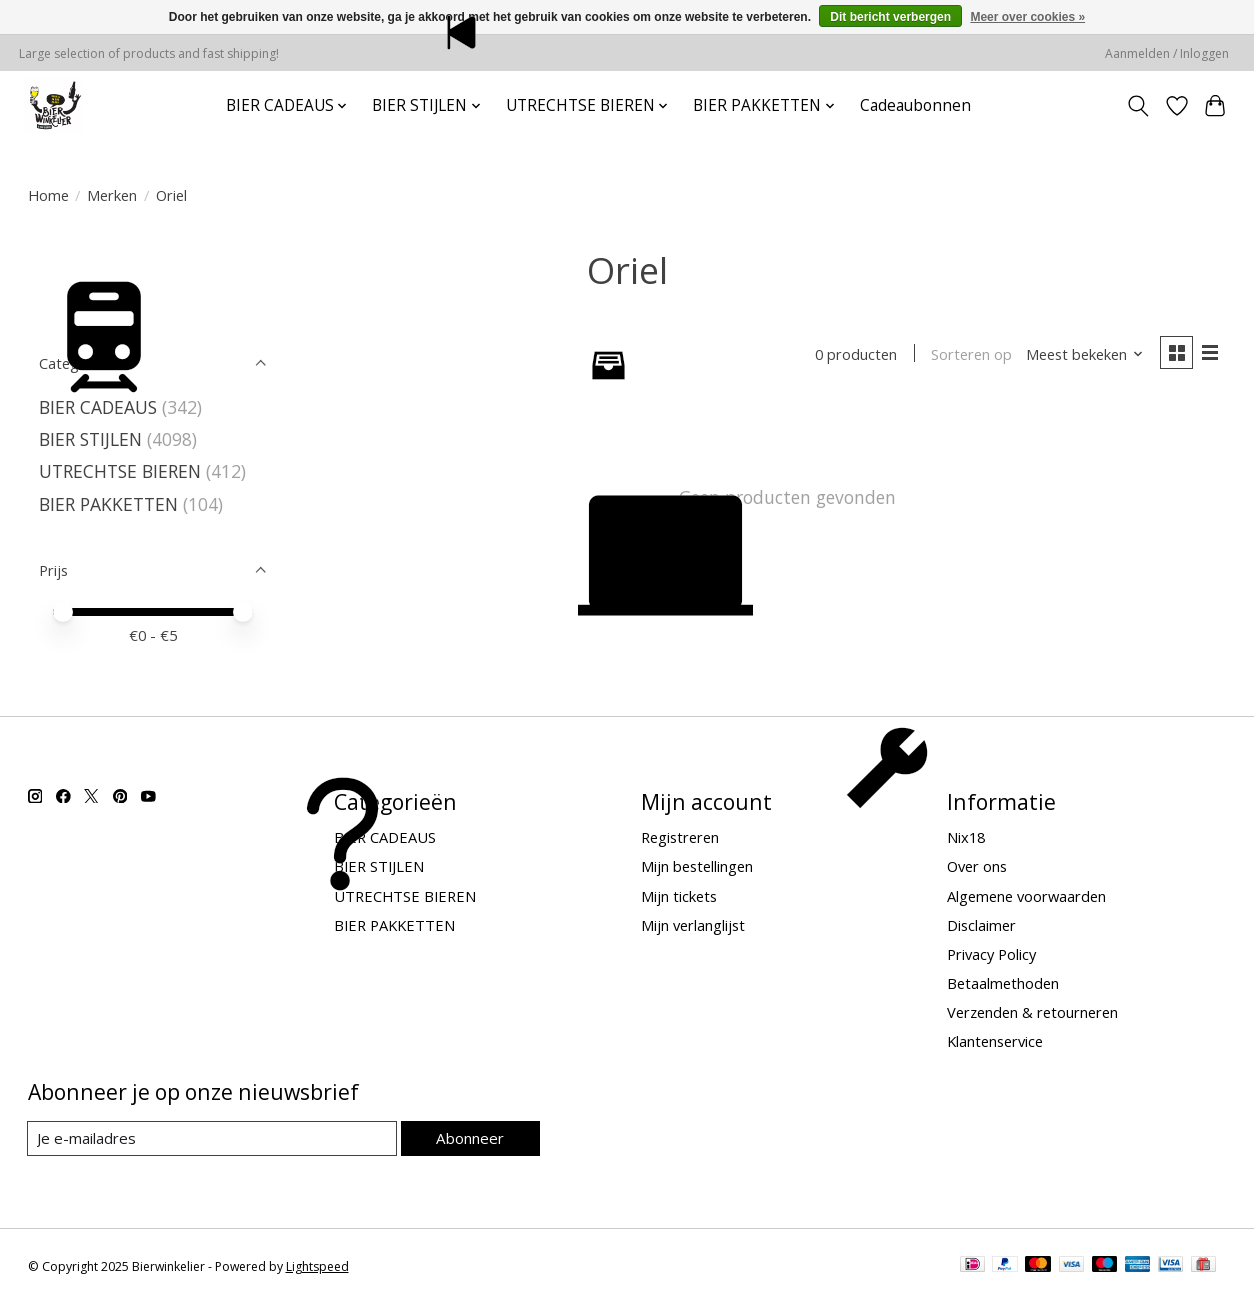 The width and height of the screenshot is (1254, 1304). Describe the element at coordinates (342, 836) in the screenshot. I see `access help or support options` at that location.